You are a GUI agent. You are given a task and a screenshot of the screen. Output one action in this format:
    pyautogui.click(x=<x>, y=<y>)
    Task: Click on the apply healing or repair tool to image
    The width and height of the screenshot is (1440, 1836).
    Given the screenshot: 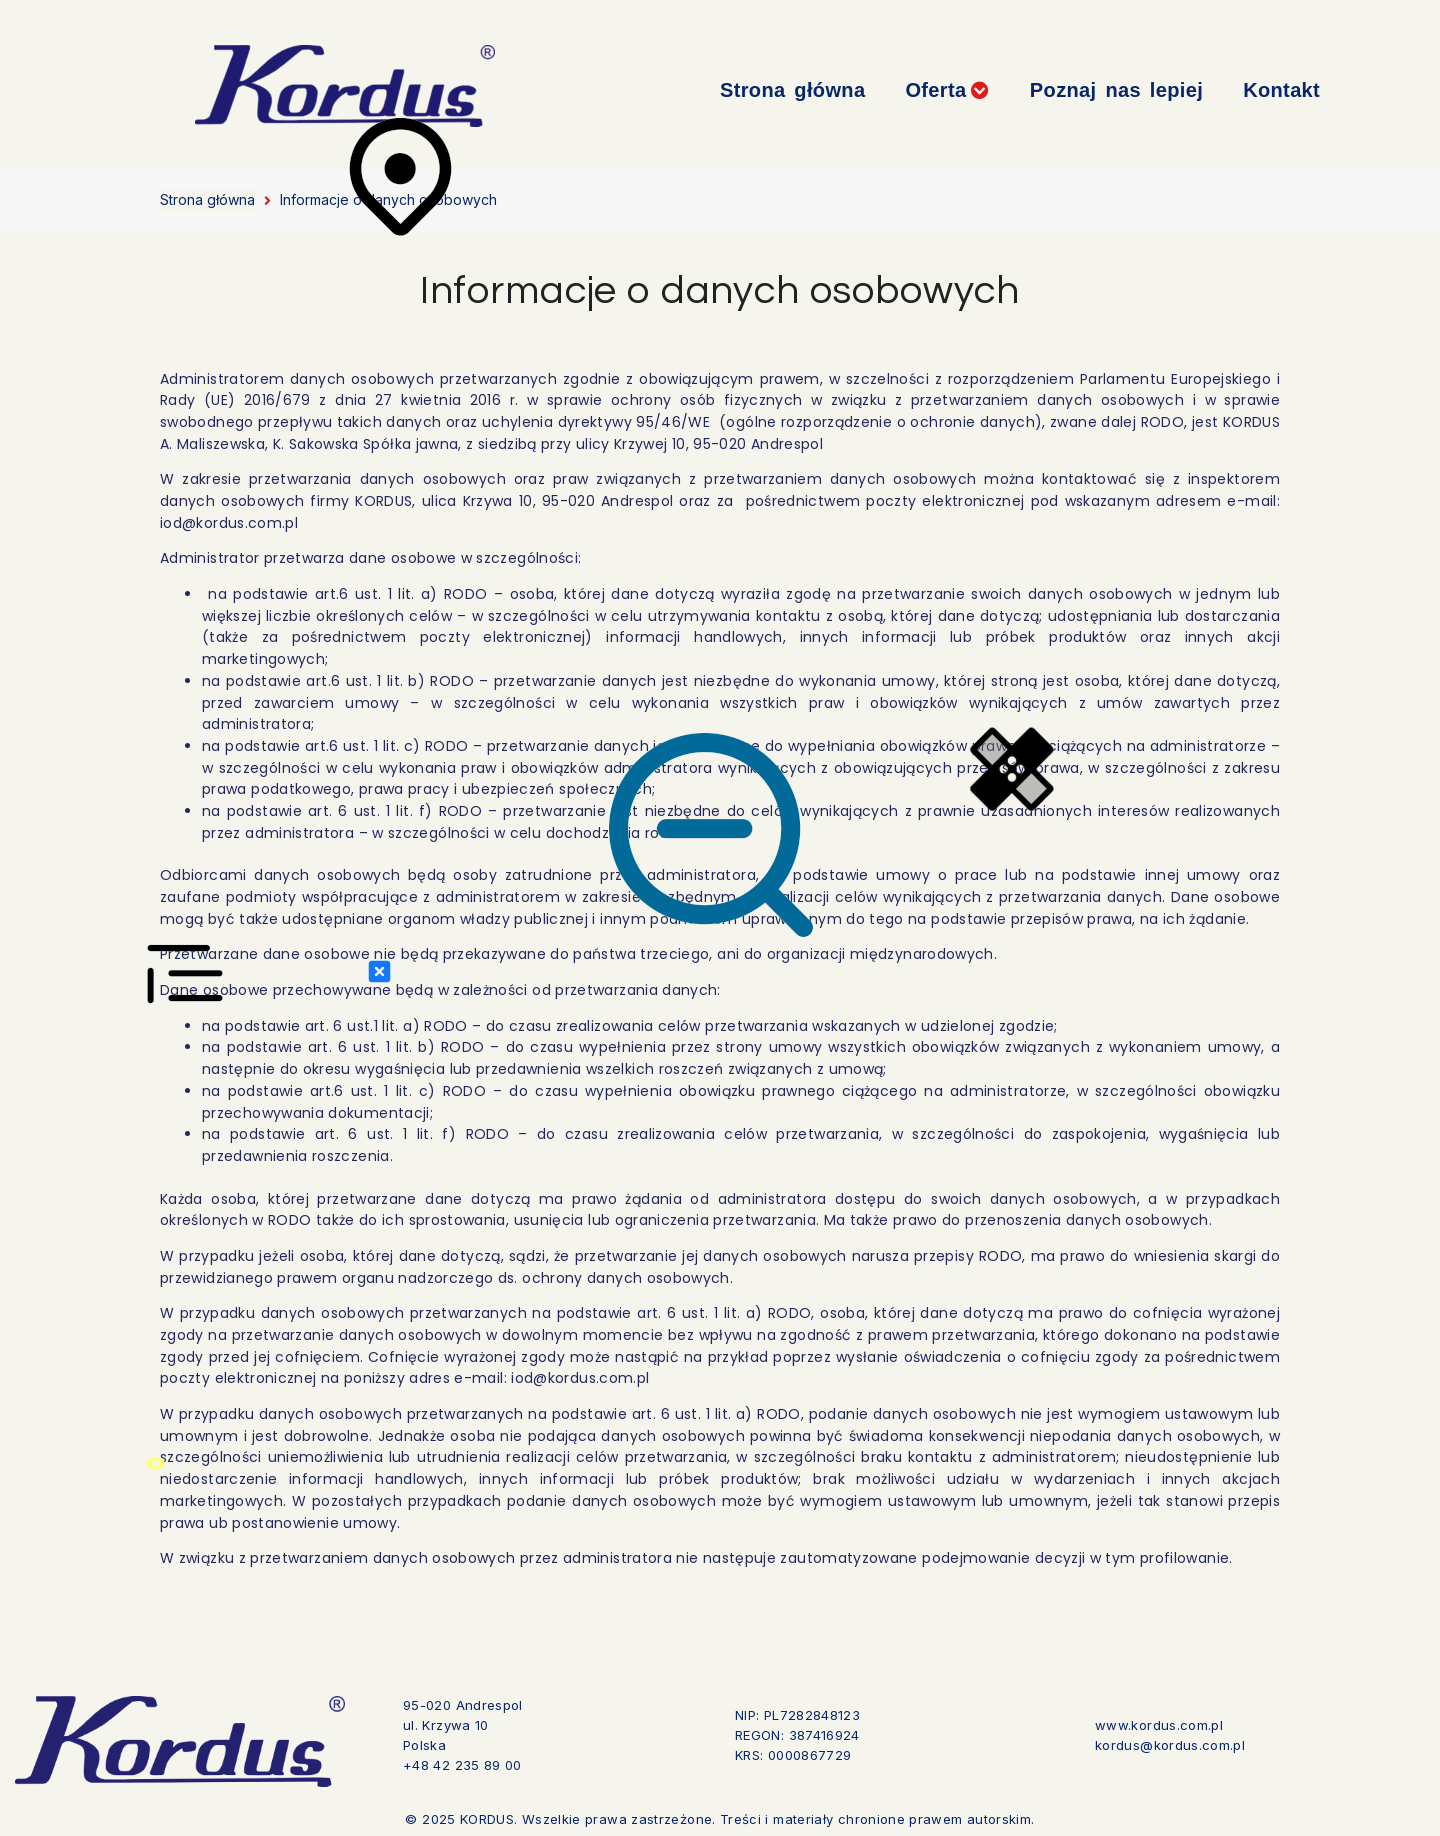 What is the action you would take?
    pyautogui.click(x=1012, y=769)
    